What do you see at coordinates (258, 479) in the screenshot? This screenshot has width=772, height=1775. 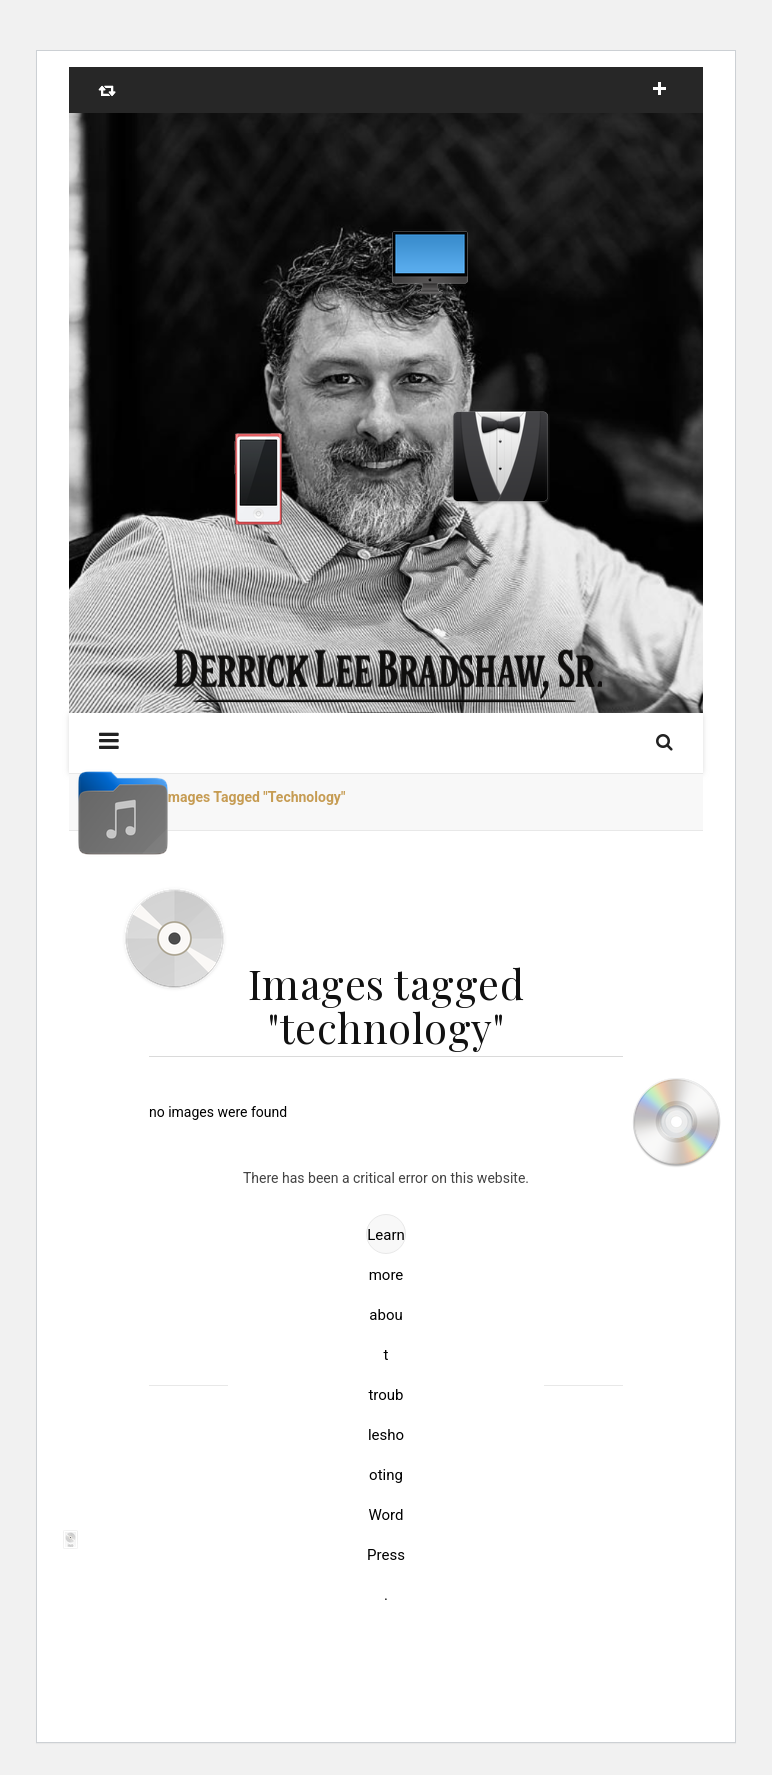 I see `iPod nano device in pink` at bounding box center [258, 479].